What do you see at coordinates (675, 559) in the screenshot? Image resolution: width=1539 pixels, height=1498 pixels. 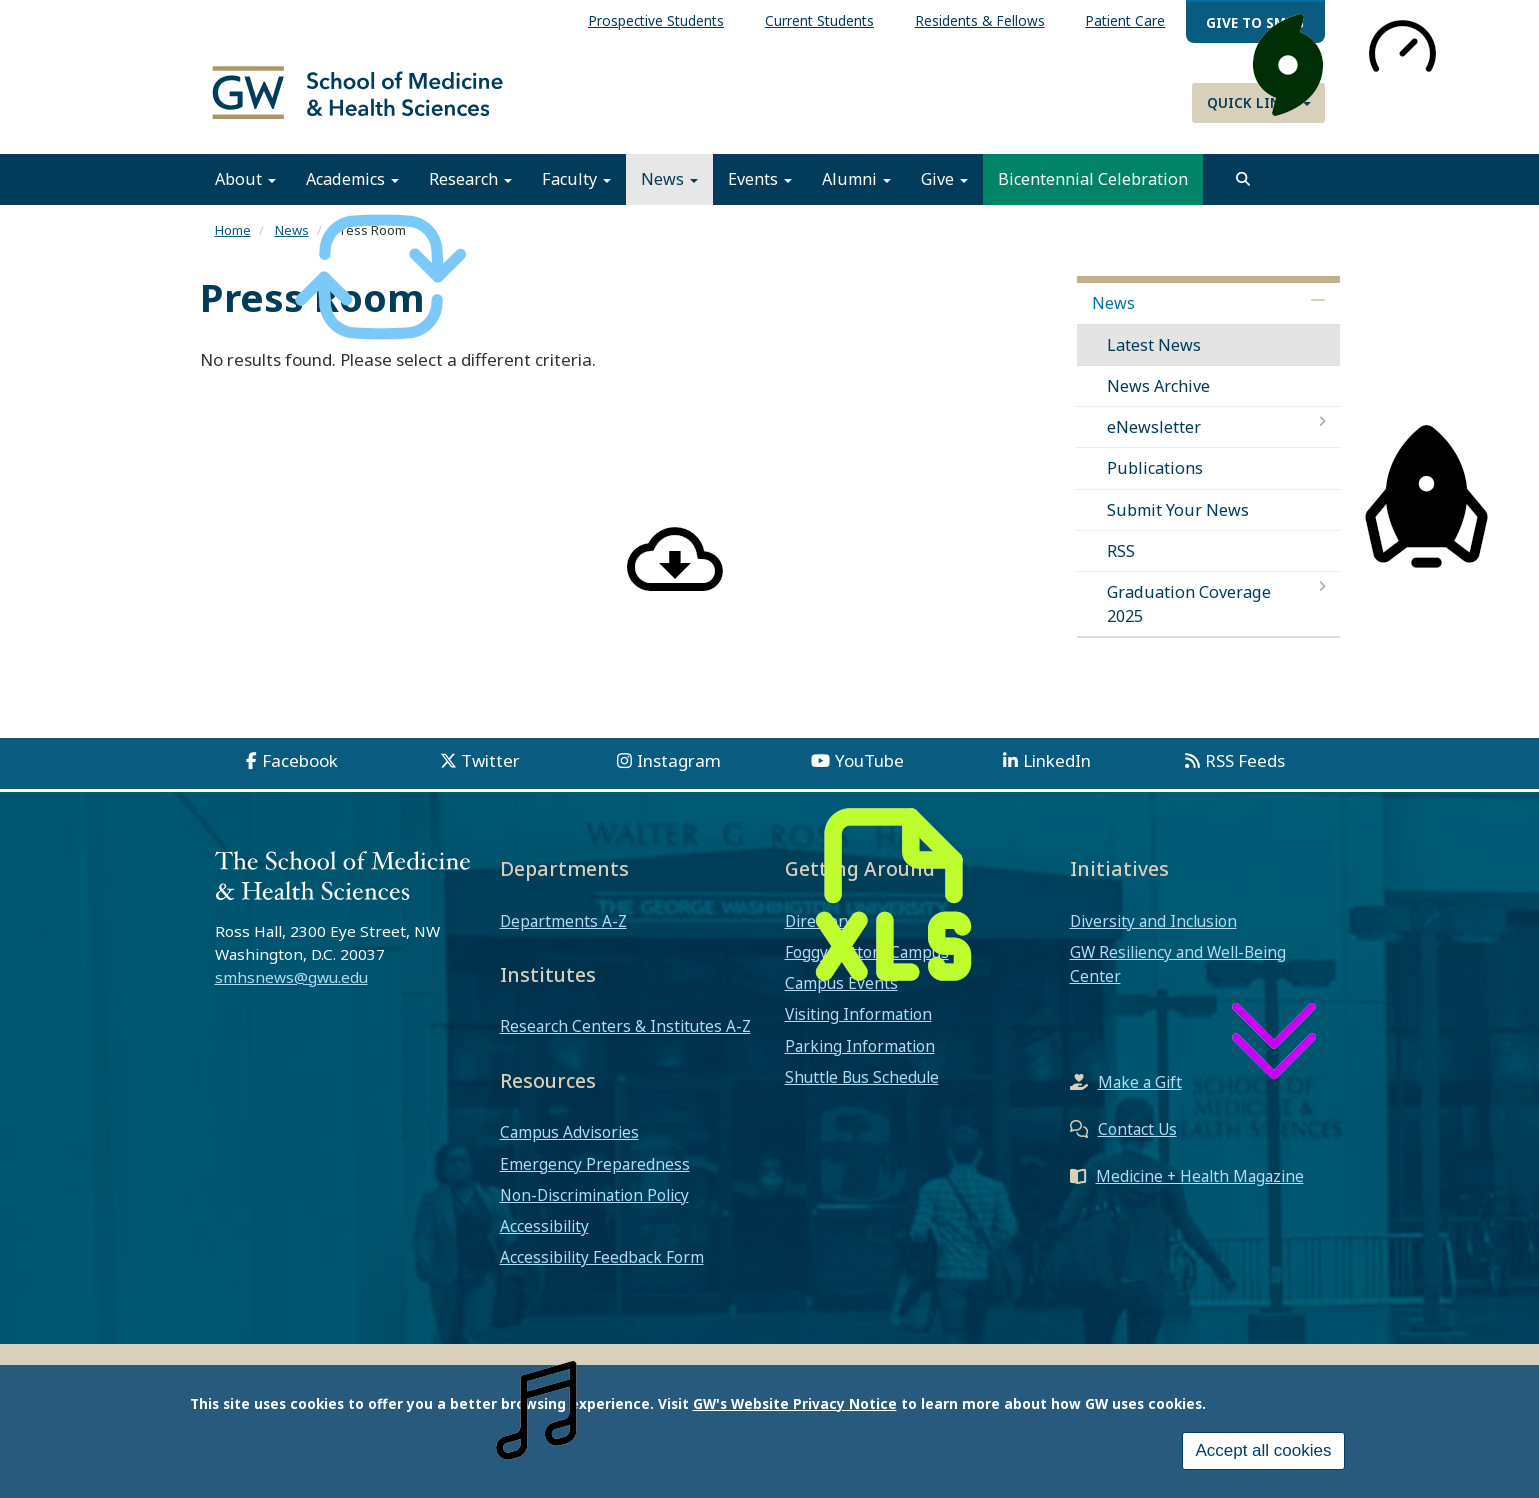 I see `download file from cloud storage` at bounding box center [675, 559].